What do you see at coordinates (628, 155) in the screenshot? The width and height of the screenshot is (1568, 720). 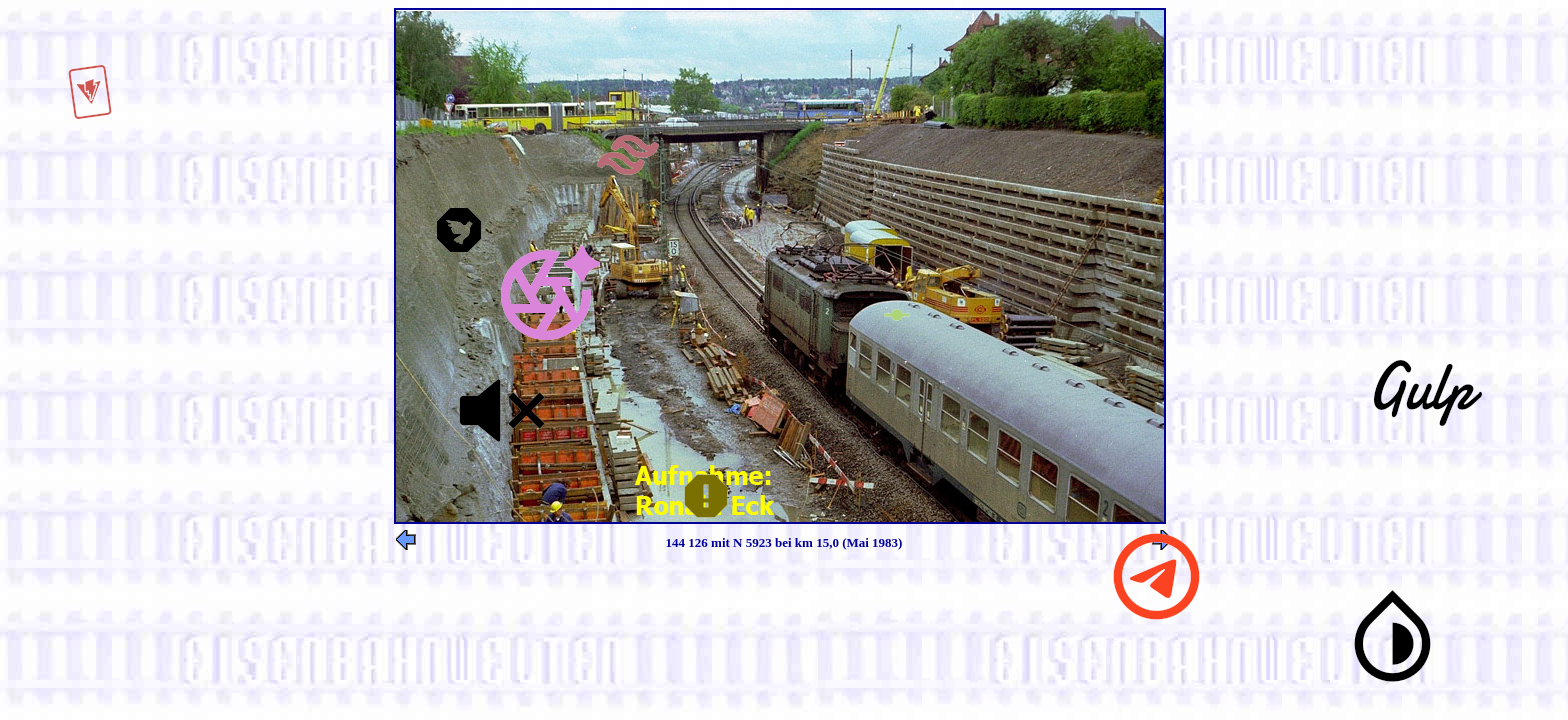 I see `tailwind css framework logo` at bounding box center [628, 155].